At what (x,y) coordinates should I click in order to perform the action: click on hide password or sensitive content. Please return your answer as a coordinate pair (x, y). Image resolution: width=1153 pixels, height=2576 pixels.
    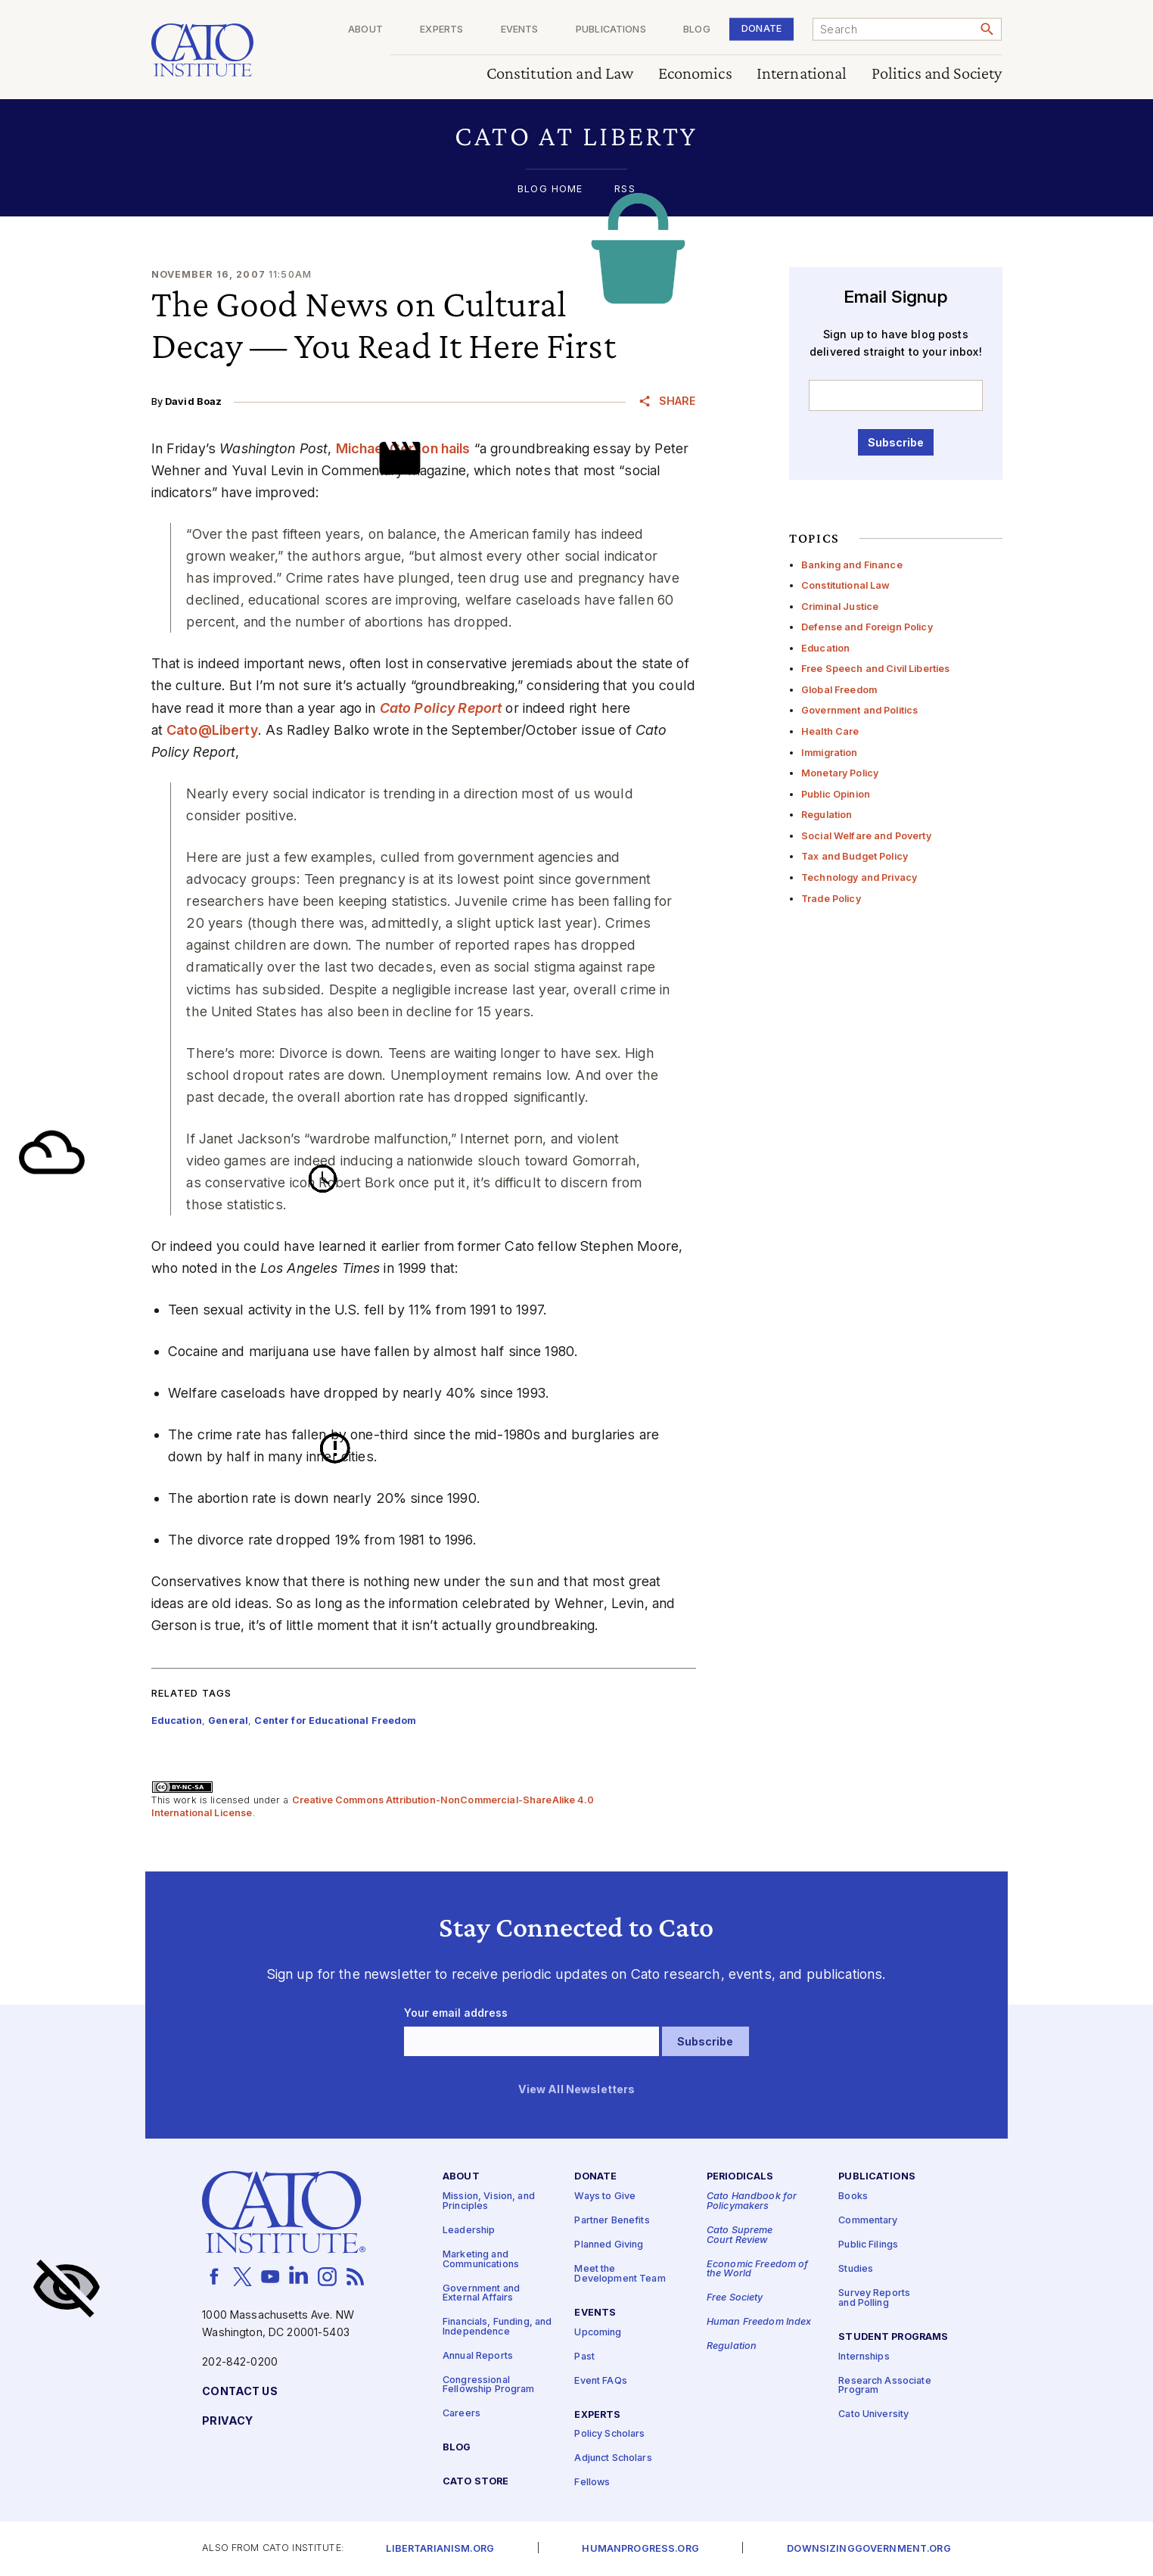
    Looking at the image, I should click on (67, 2288).